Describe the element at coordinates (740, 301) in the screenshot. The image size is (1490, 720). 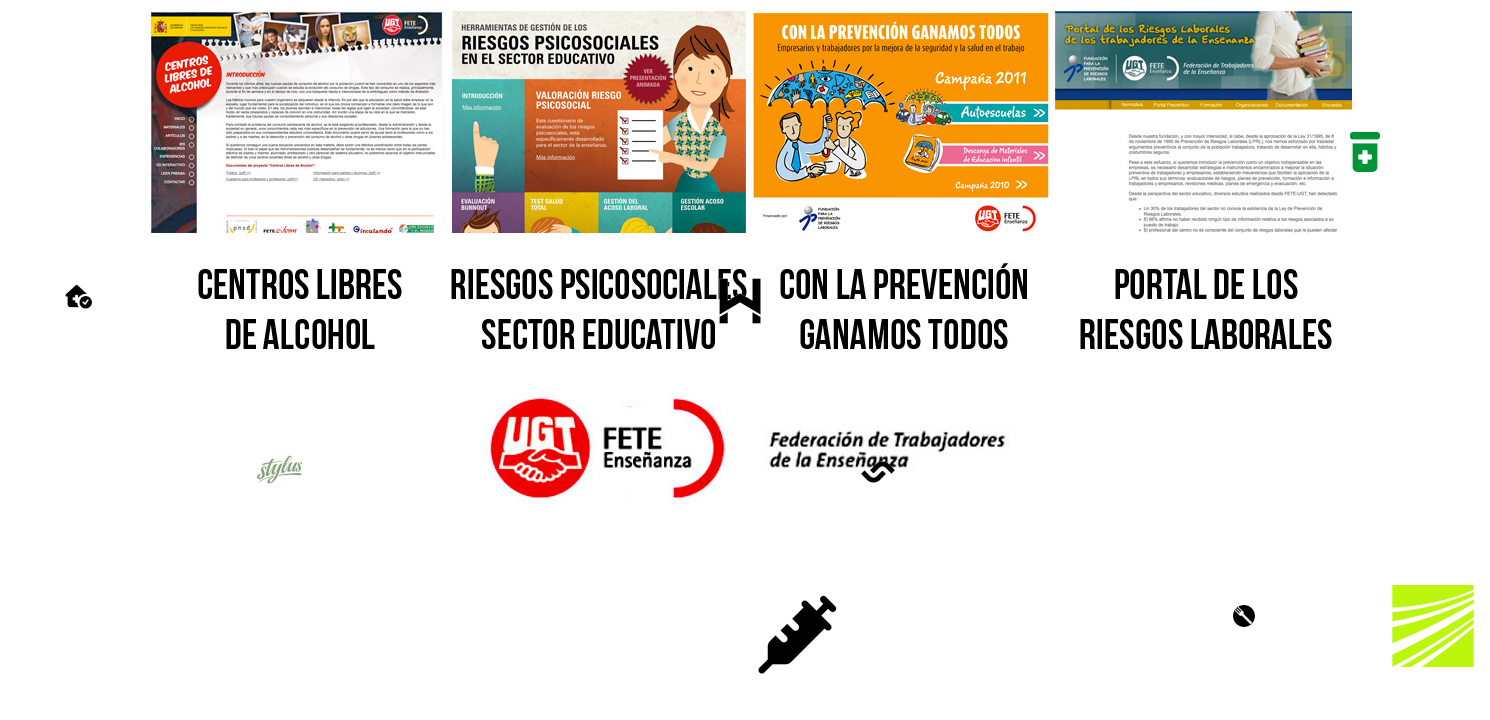
I see `wsh brand logo` at that location.